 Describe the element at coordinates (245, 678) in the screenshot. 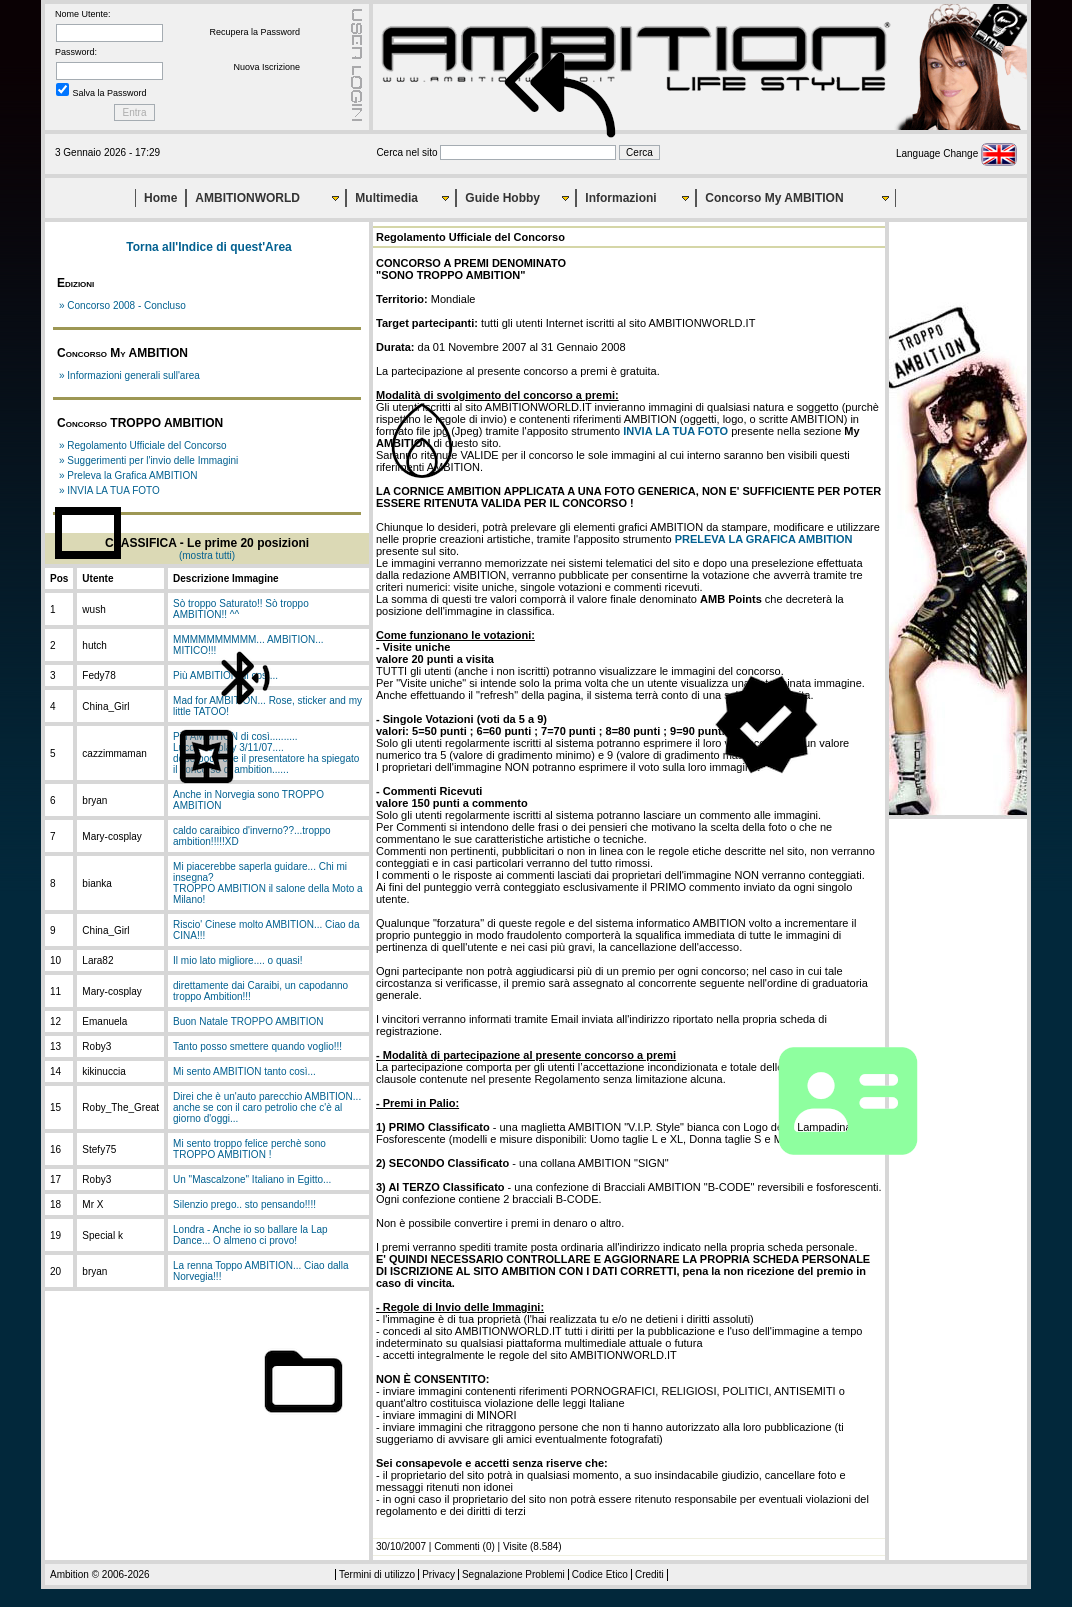

I see `searching for nearby bluetooth devices` at that location.